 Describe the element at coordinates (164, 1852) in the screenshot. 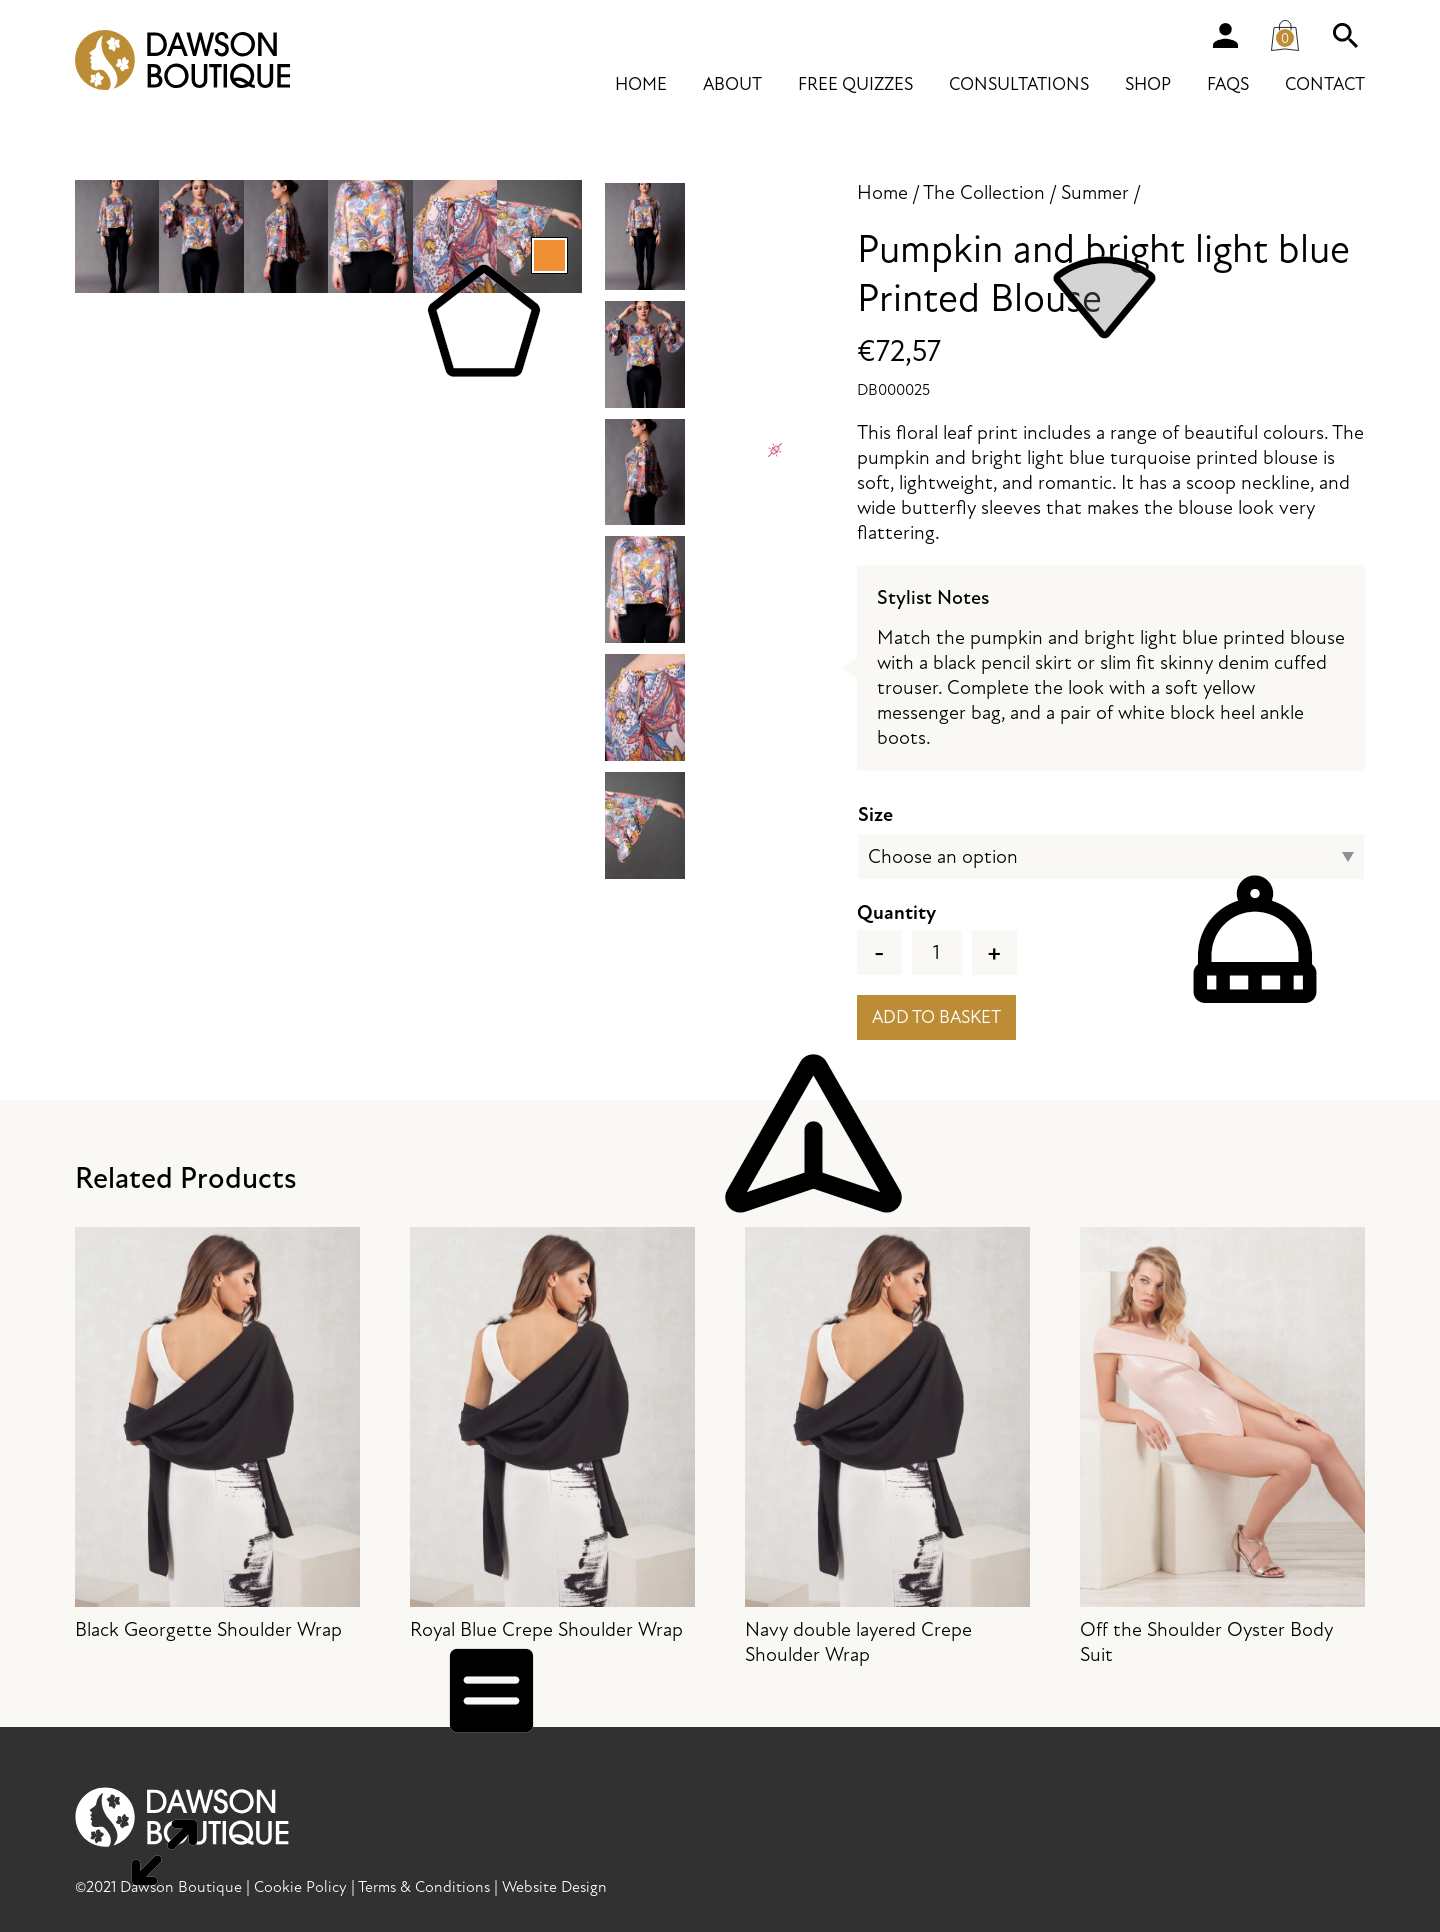

I see `expand to full screen` at that location.